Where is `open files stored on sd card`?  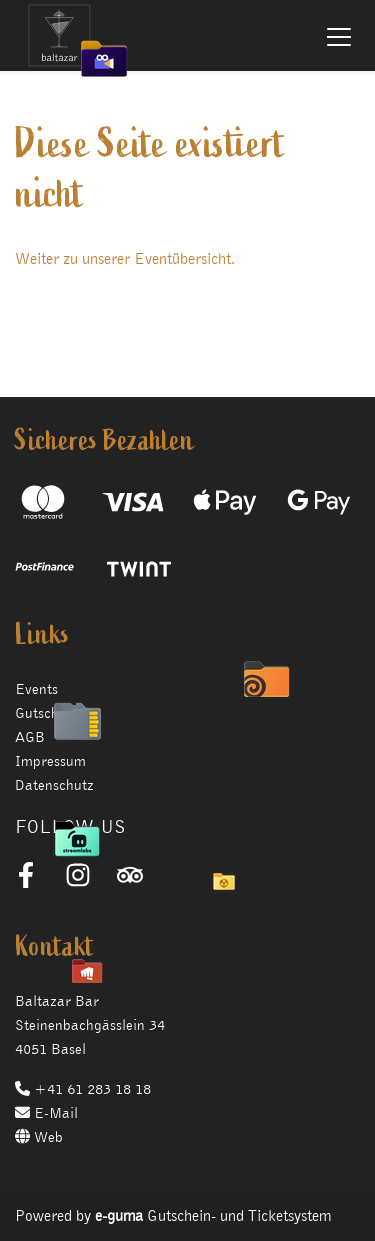 open files stored on sd card is located at coordinates (77, 722).